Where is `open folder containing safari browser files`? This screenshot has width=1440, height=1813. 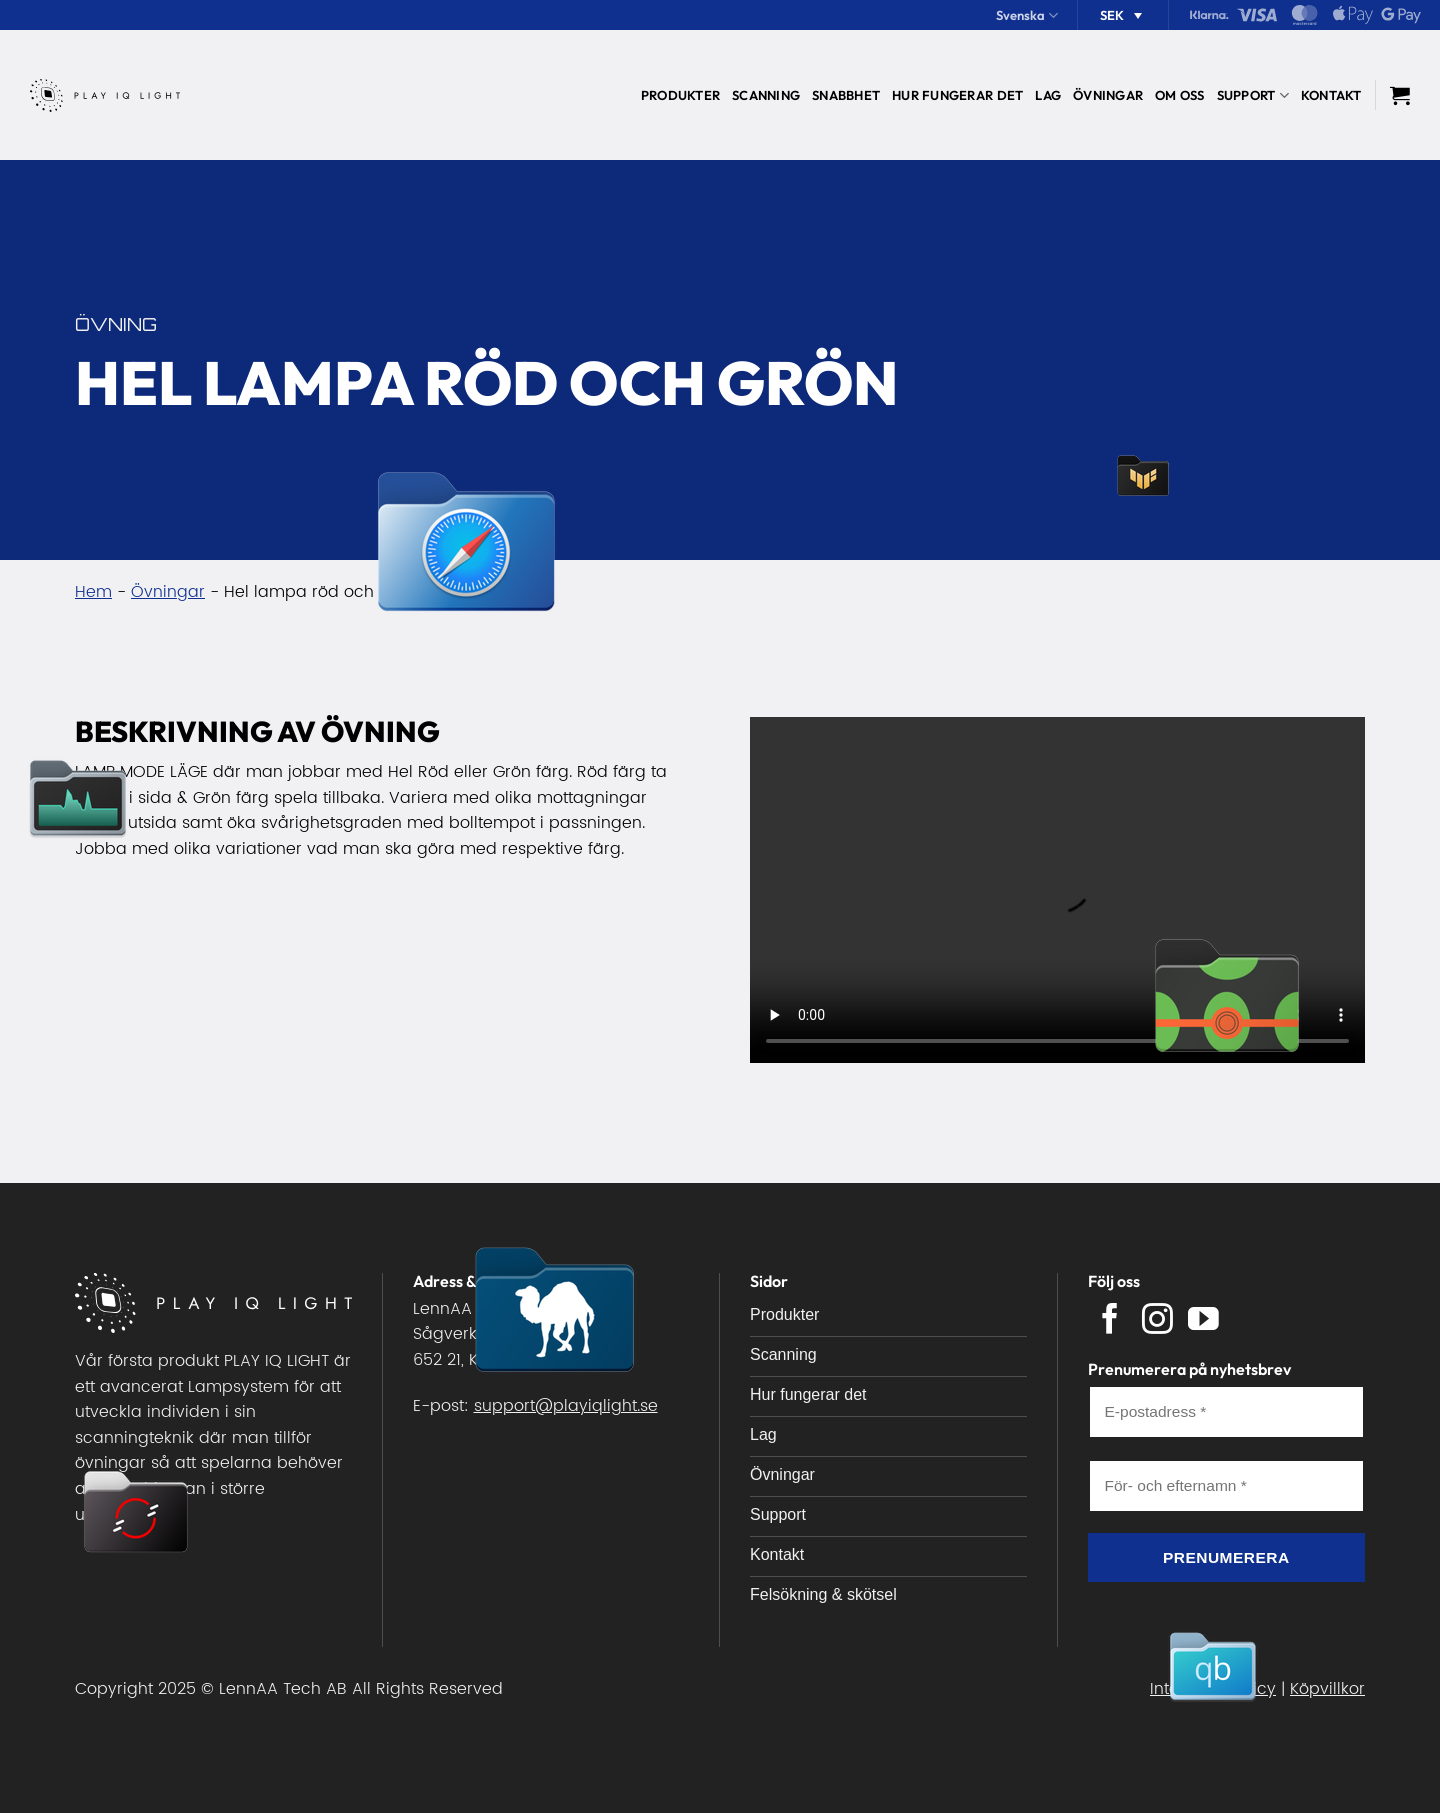 open folder containing safari browser files is located at coordinates (465, 546).